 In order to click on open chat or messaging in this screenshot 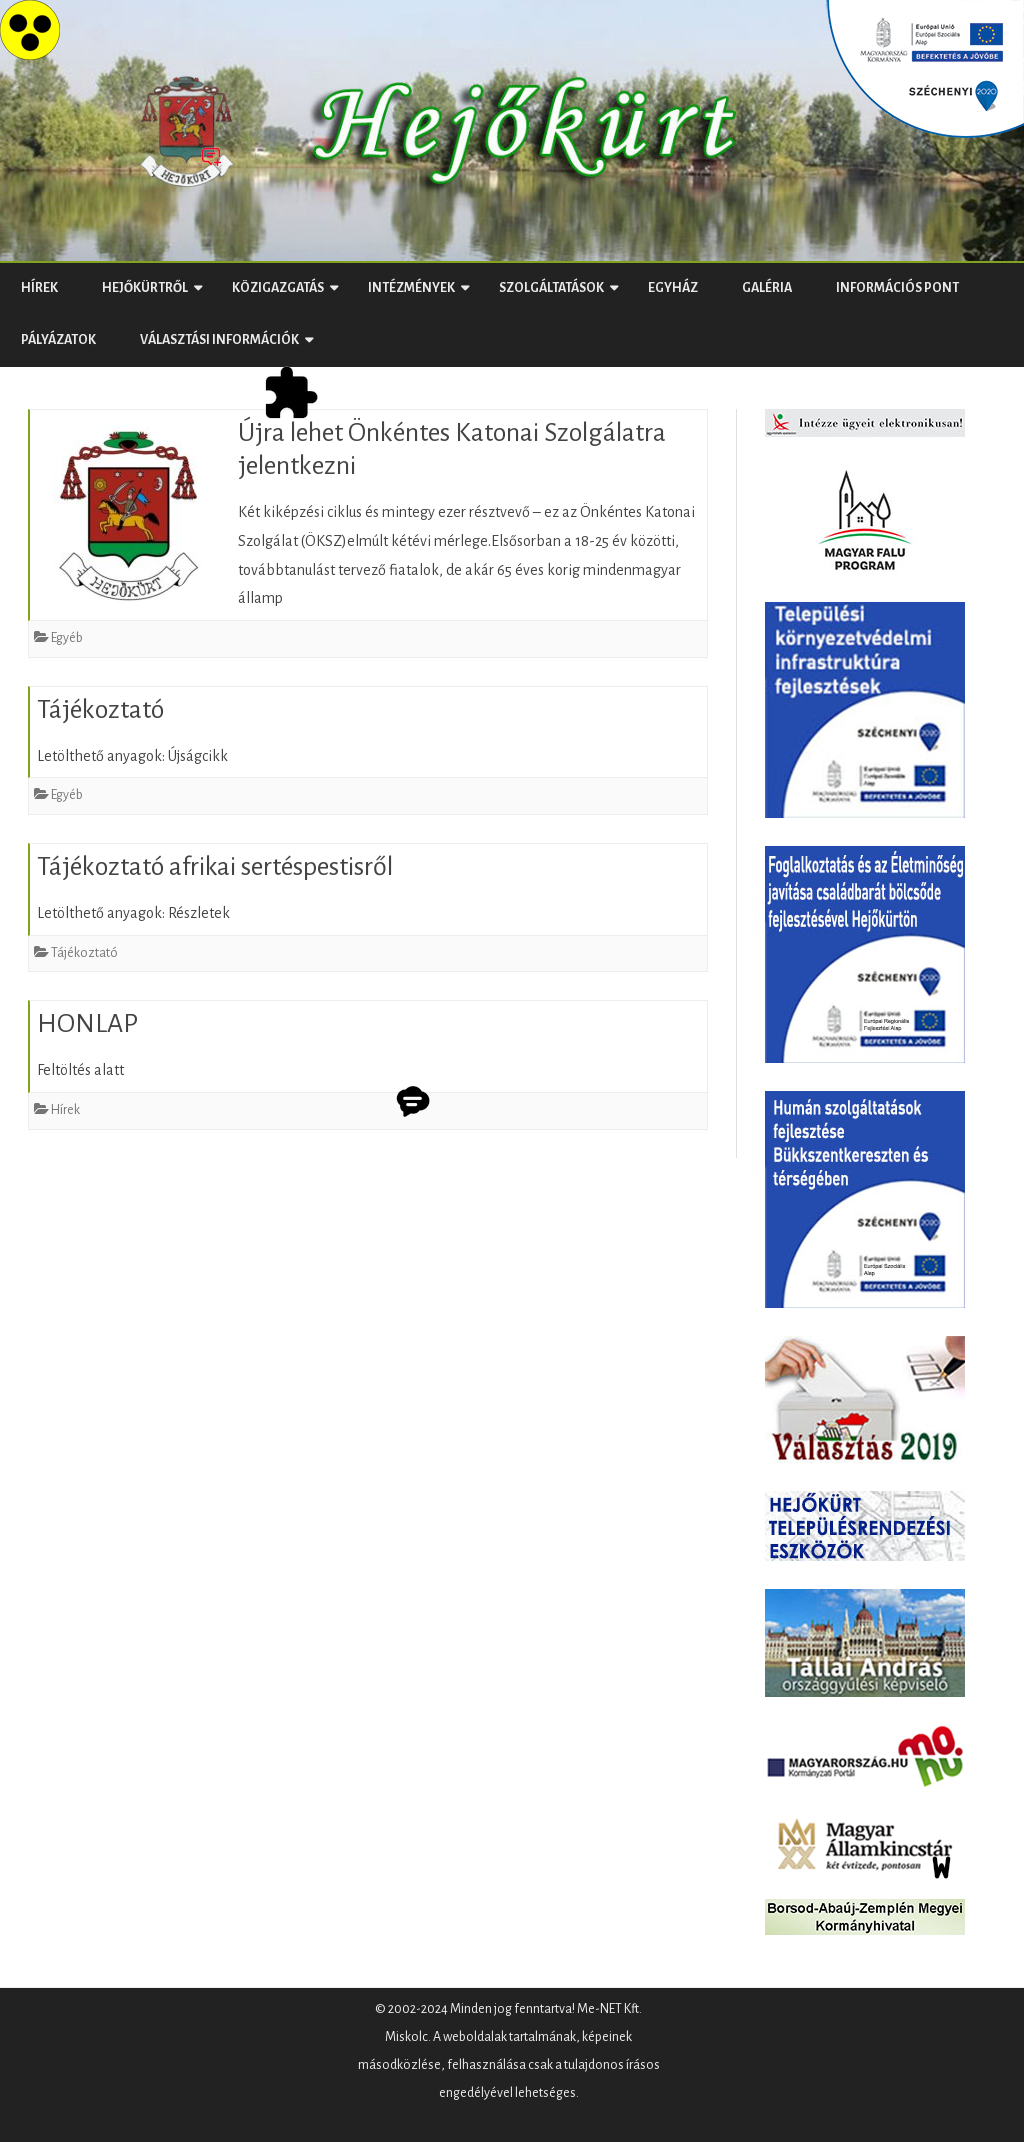, I will do `click(412, 1101)`.